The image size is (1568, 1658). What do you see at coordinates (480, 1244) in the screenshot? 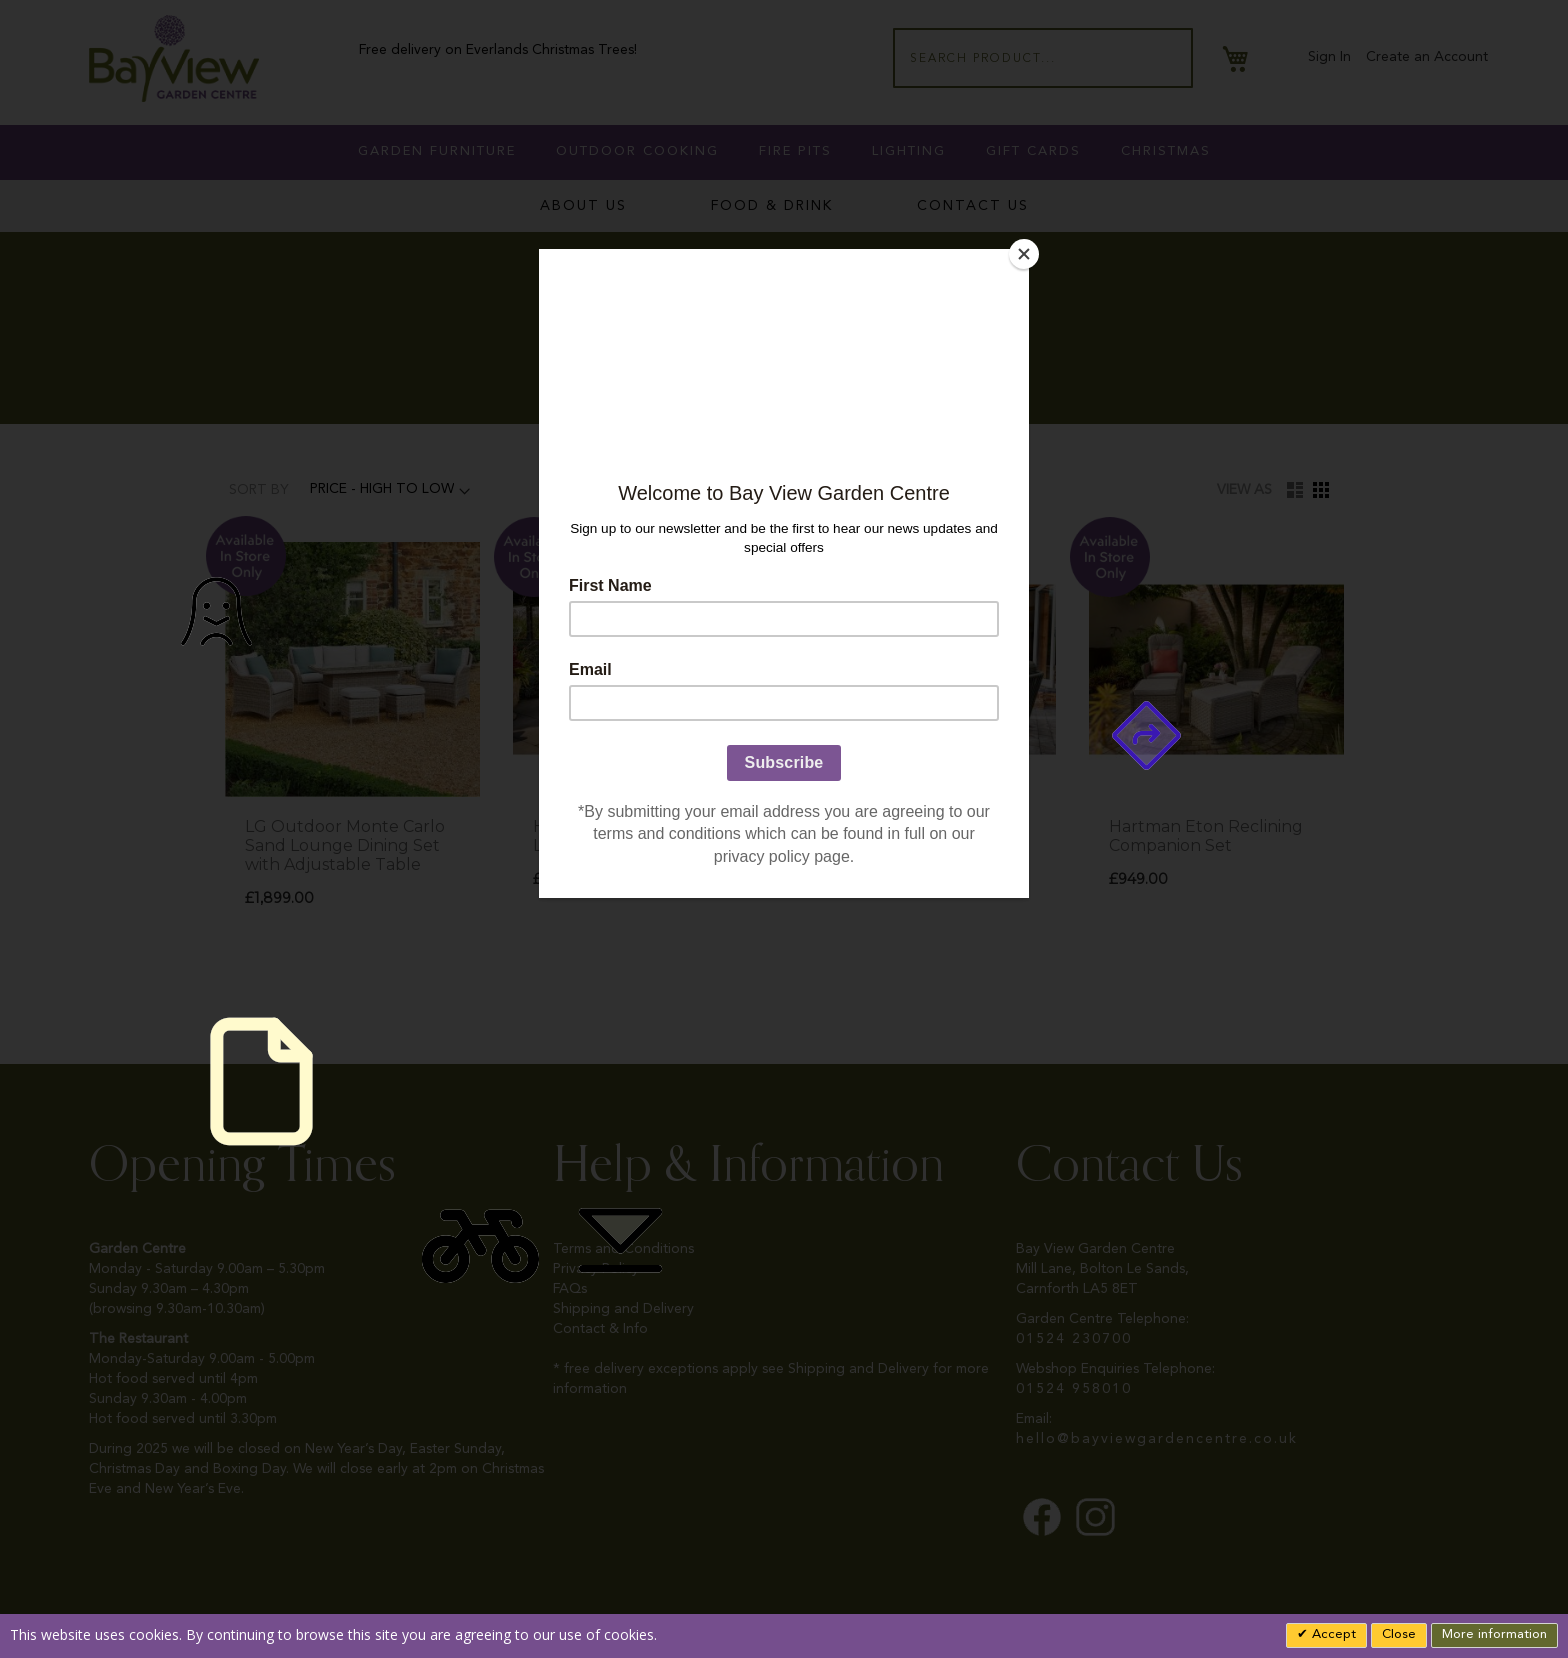
I see `access bike rental or cycling options` at bounding box center [480, 1244].